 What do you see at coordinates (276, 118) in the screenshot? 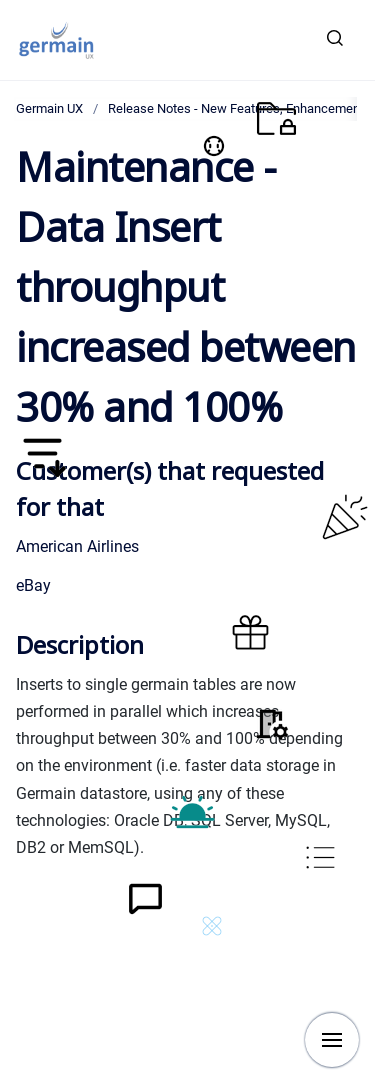
I see `access a password-protected folder` at bounding box center [276, 118].